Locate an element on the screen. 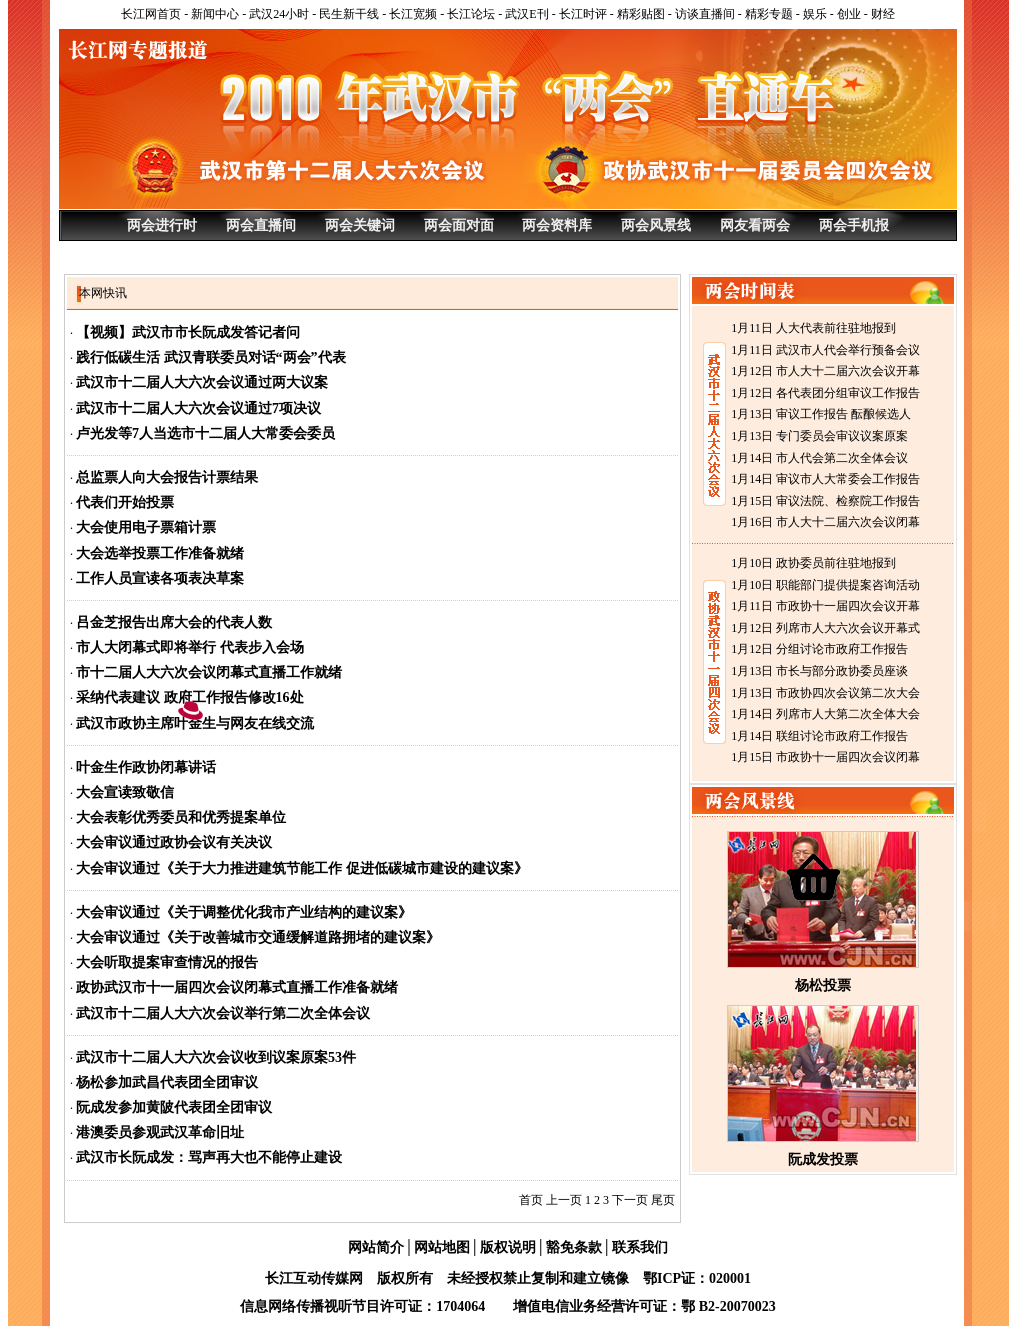  Red Hat logo is located at coordinates (190, 710).